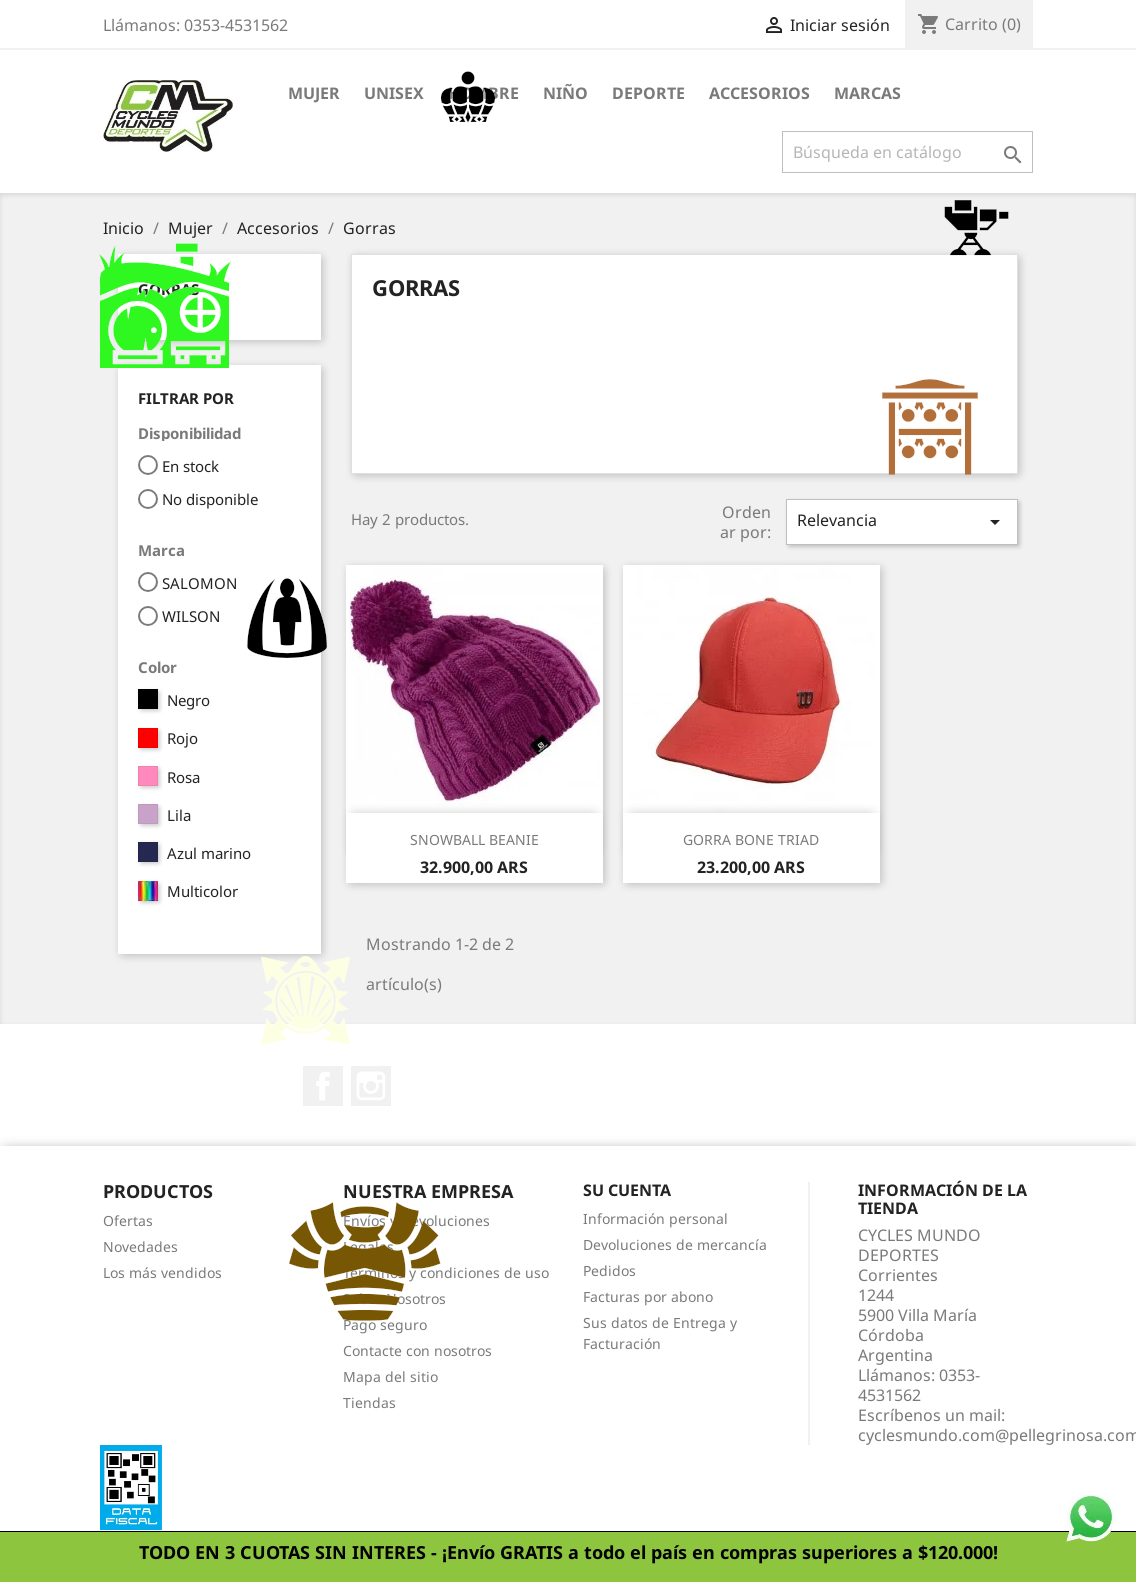 This screenshot has width=1136, height=1582. Describe the element at coordinates (976, 225) in the screenshot. I see `deploy automated defense turret` at that location.